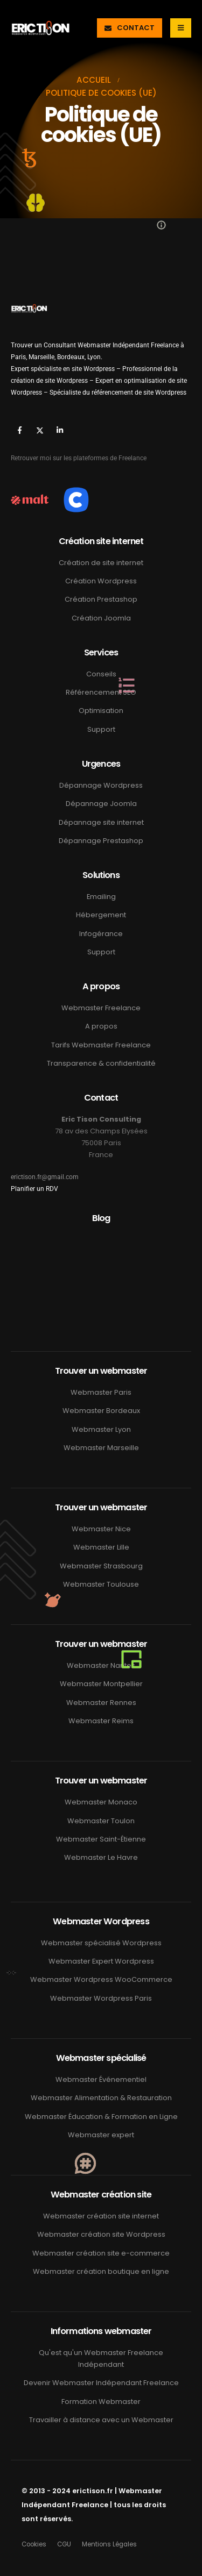  Describe the element at coordinates (11, 1973) in the screenshot. I see `collapse or minimize a panel horizontally` at that location.